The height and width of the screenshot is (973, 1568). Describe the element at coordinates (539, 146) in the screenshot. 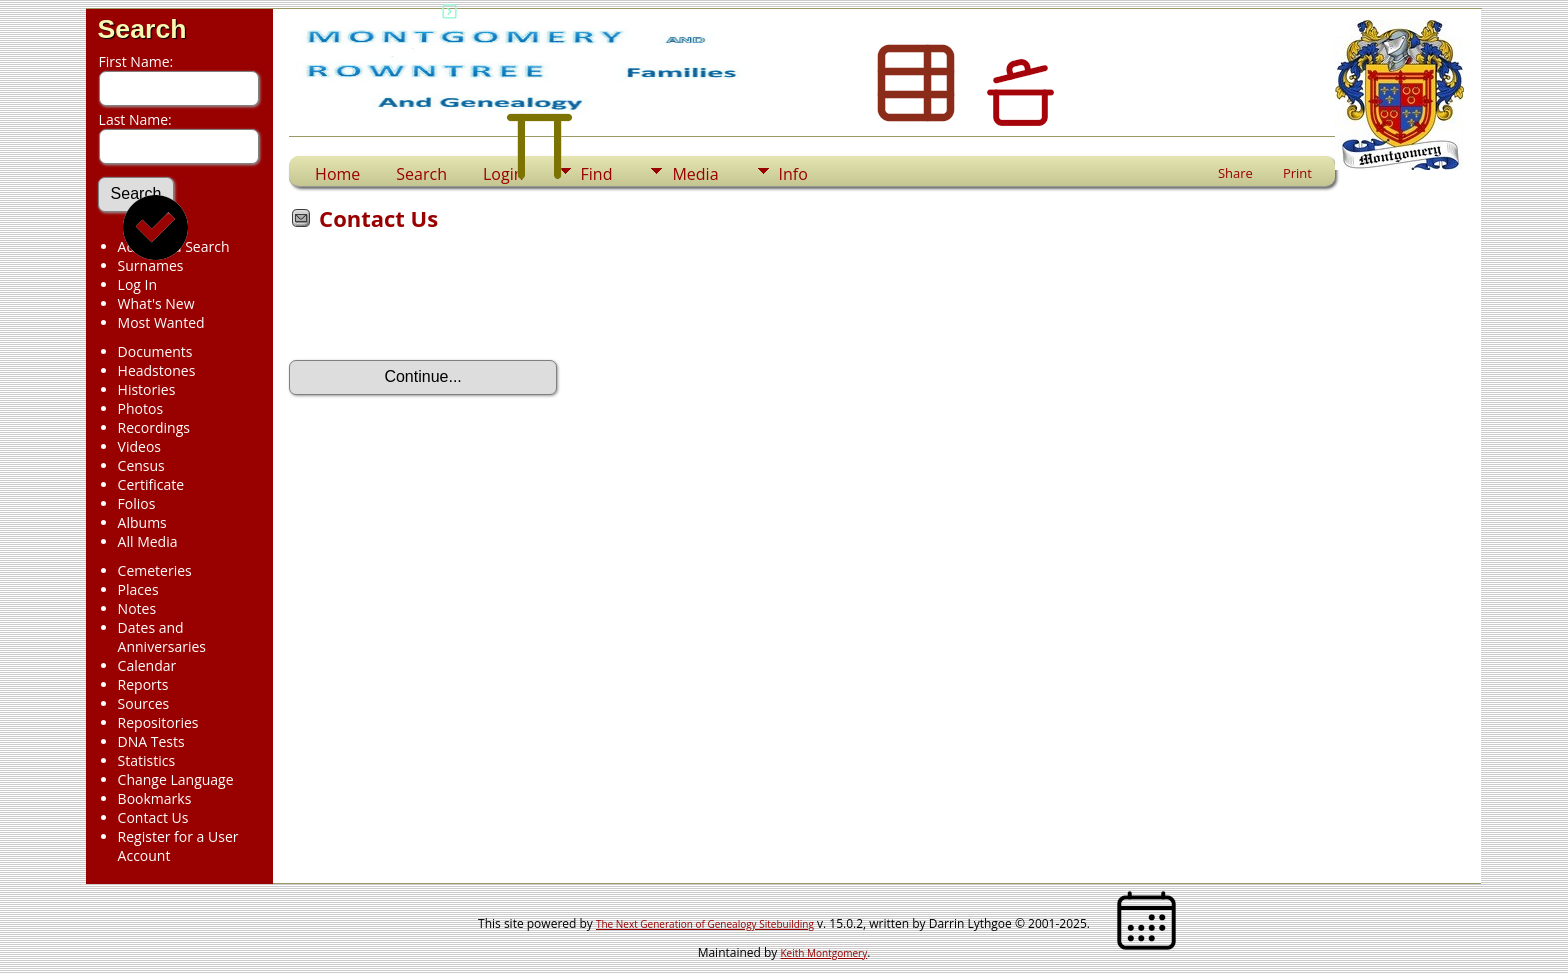

I see `access mathematical or scientific functions` at that location.